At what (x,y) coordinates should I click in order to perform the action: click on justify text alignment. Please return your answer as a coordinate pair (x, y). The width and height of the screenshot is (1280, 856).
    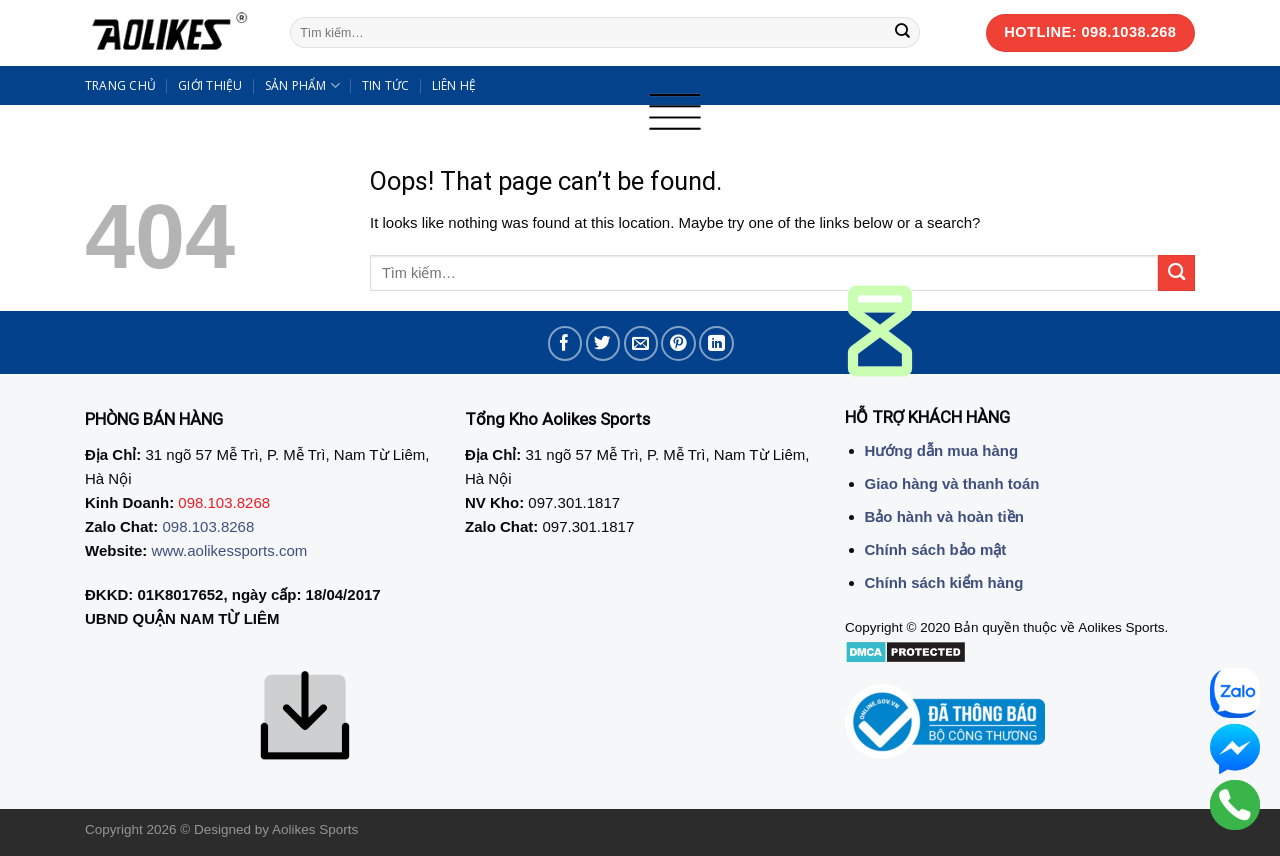
    Looking at the image, I should click on (675, 113).